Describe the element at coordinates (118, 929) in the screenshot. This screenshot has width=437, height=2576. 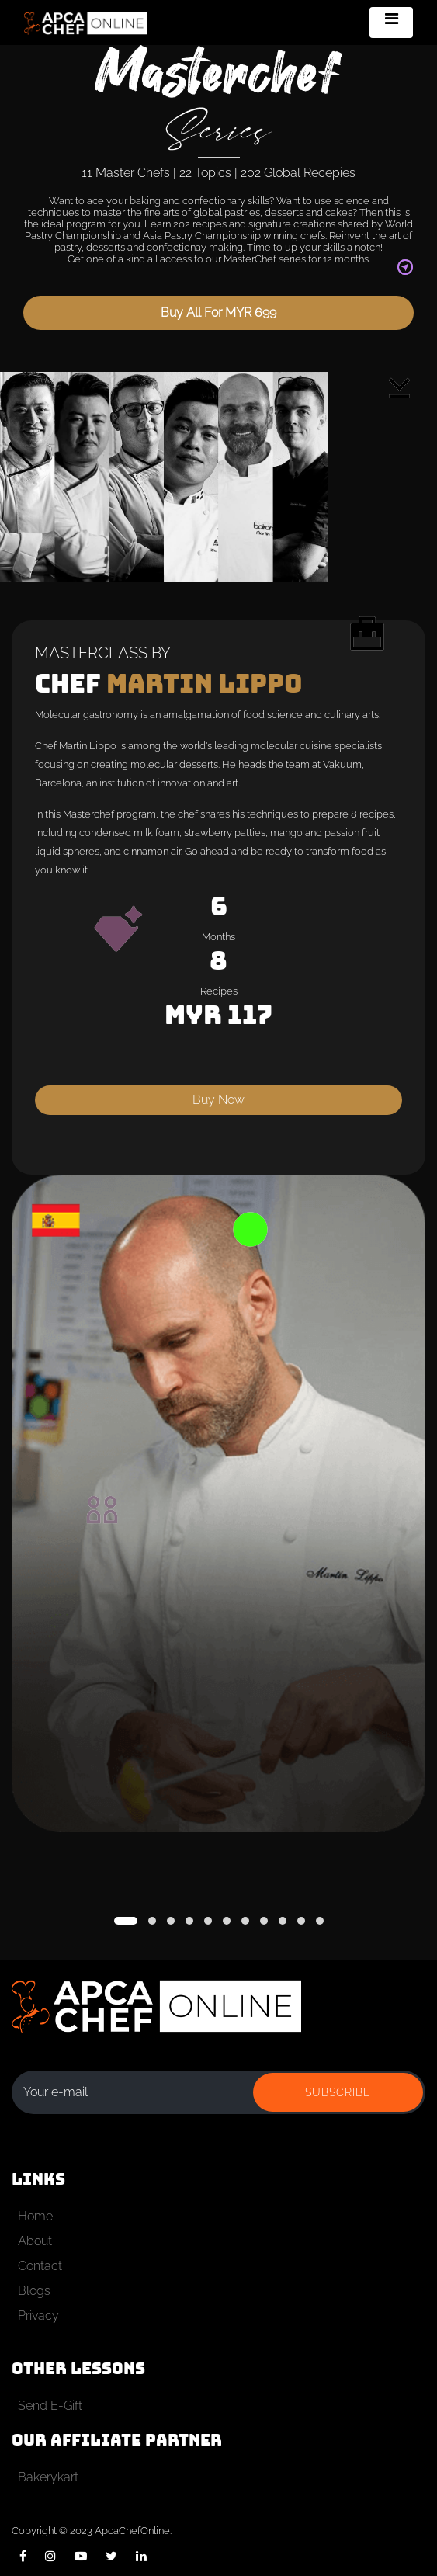
I see `indicates premium or pro membership status` at that location.